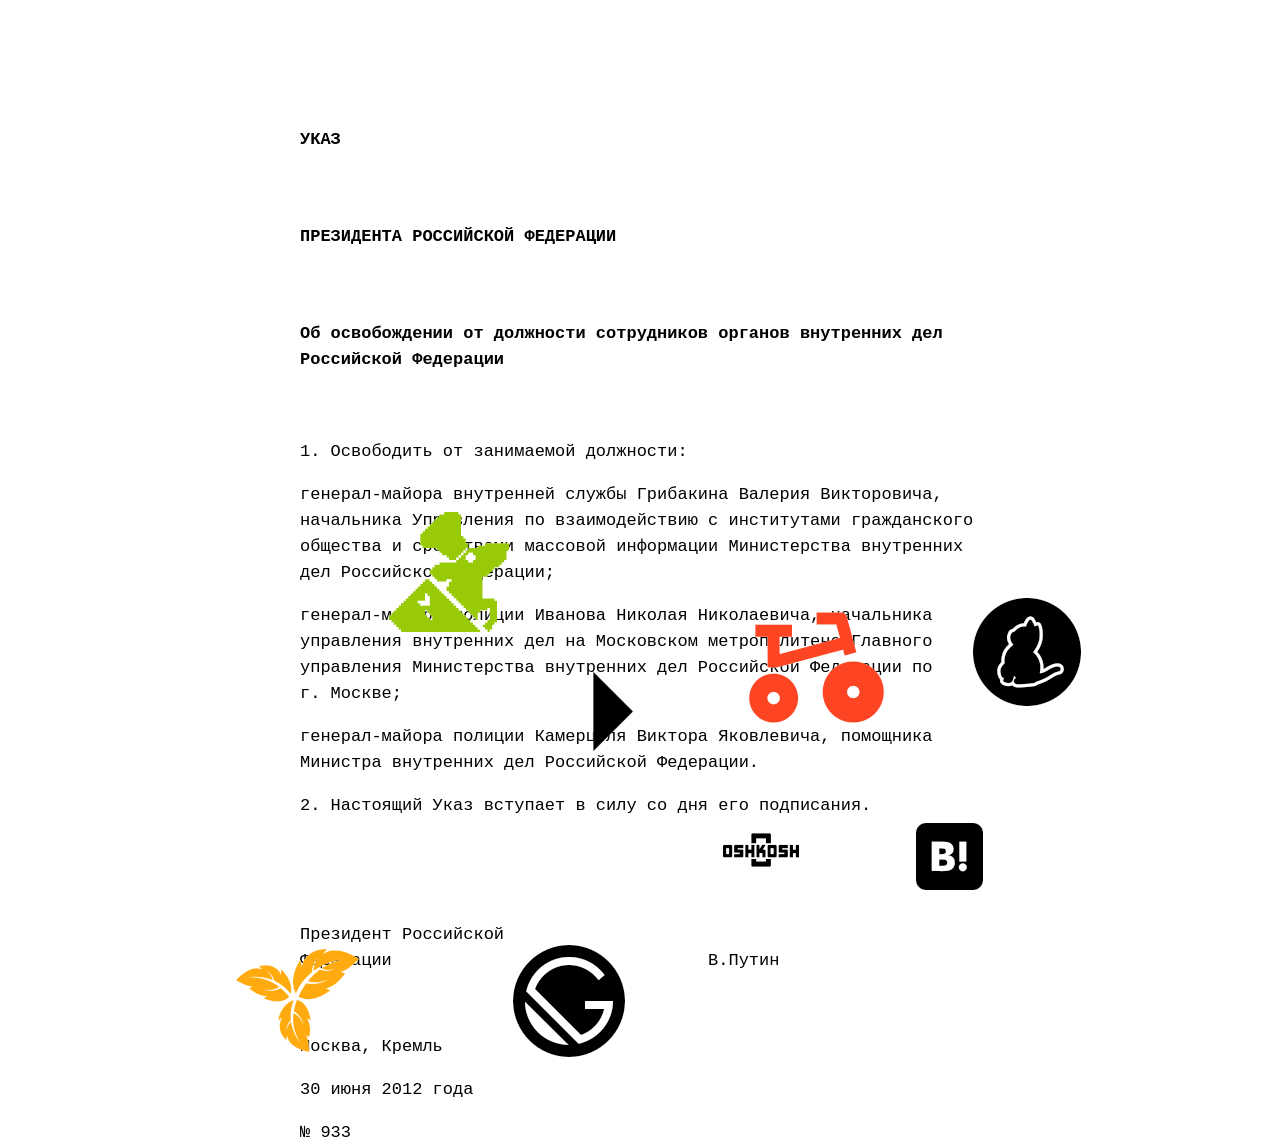  What do you see at coordinates (1027, 652) in the screenshot?
I see `yarn package manager logo` at bounding box center [1027, 652].